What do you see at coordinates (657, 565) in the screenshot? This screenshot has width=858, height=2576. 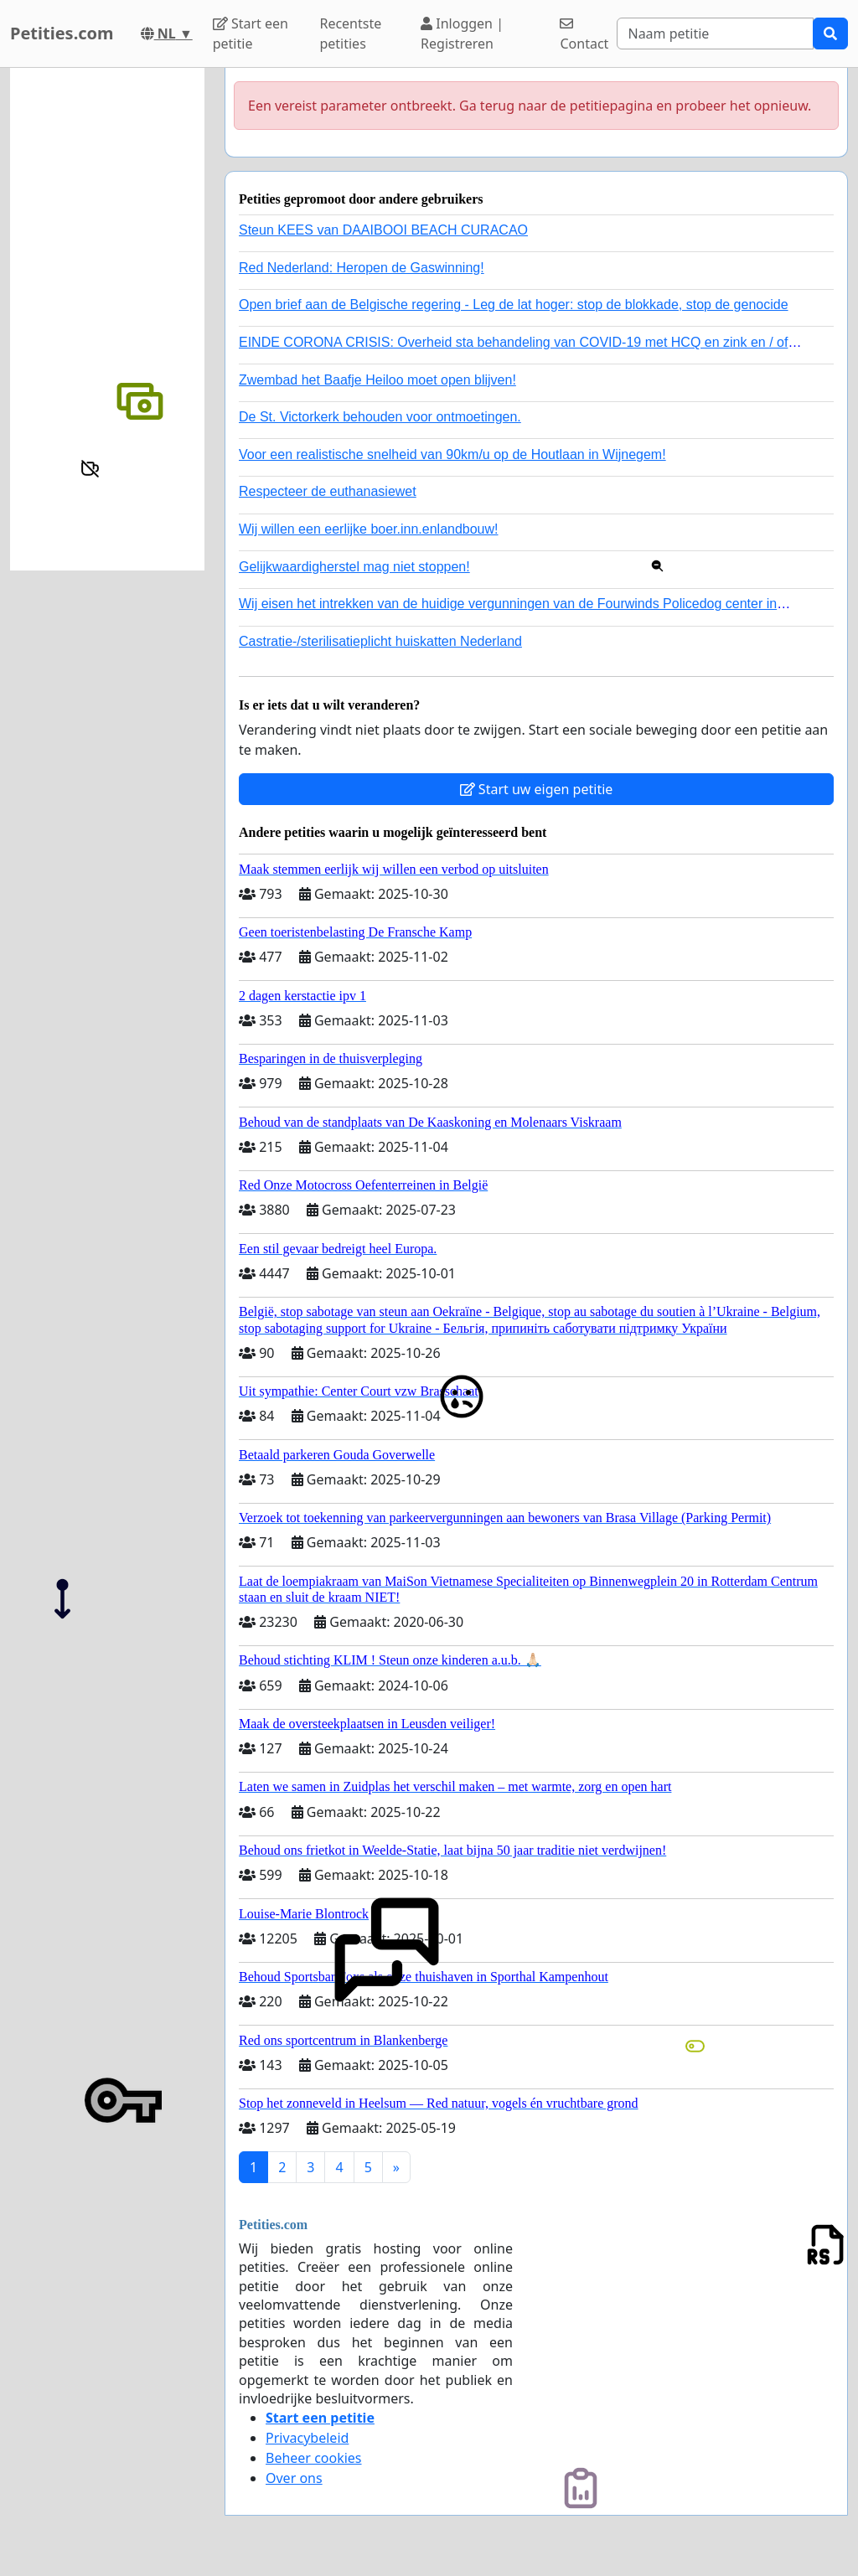 I see `zoom out` at bounding box center [657, 565].